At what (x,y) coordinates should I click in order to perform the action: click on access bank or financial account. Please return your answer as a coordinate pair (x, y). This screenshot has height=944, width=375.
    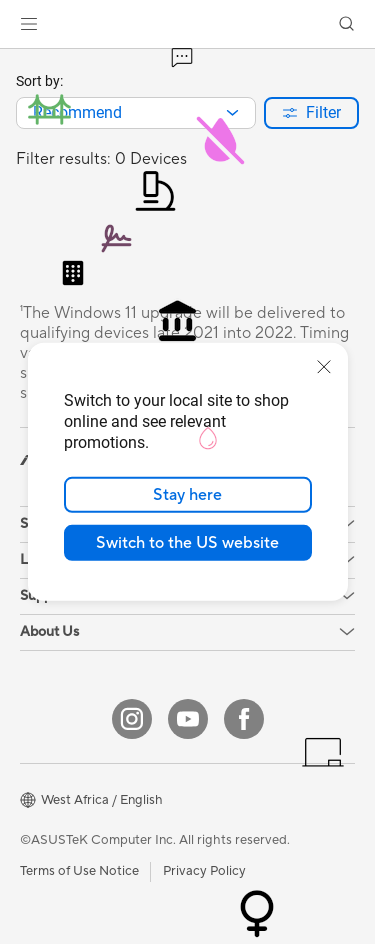
    Looking at the image, I should click on (178, 321).